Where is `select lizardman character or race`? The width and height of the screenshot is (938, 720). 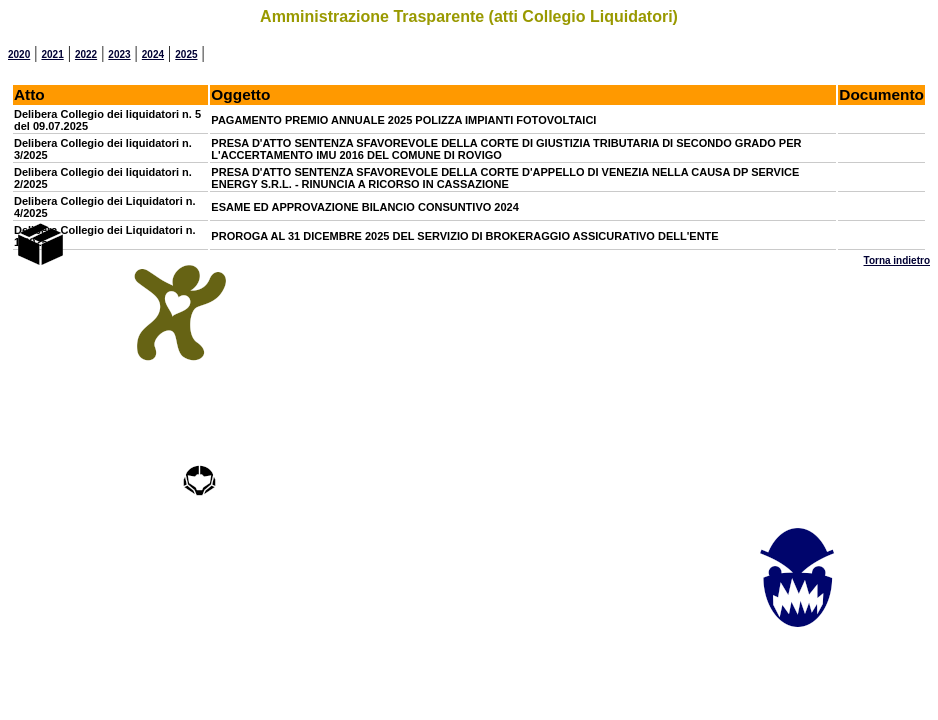
select lizardman character or race is located at coordinates (798, 577).